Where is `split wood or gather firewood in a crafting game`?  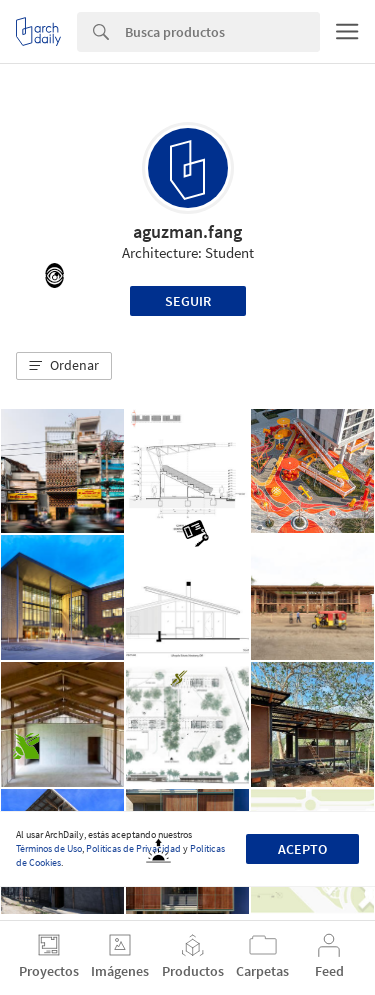 split wood or gather firewood in a crafting game is located at coordinates (26, 746).